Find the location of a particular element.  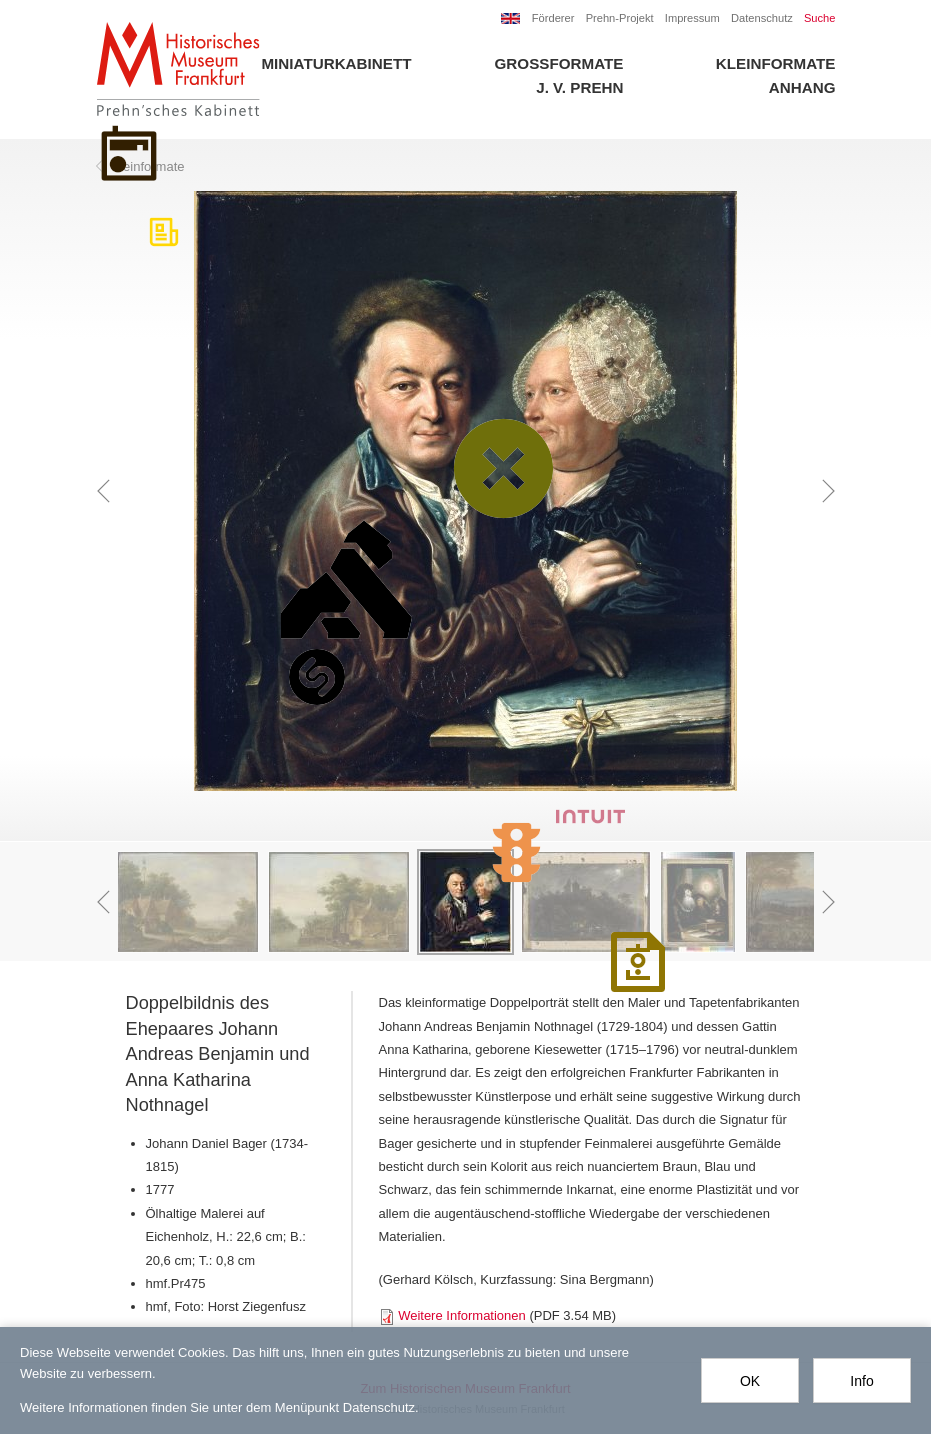

view news articles is located at coordinates (164, 232).